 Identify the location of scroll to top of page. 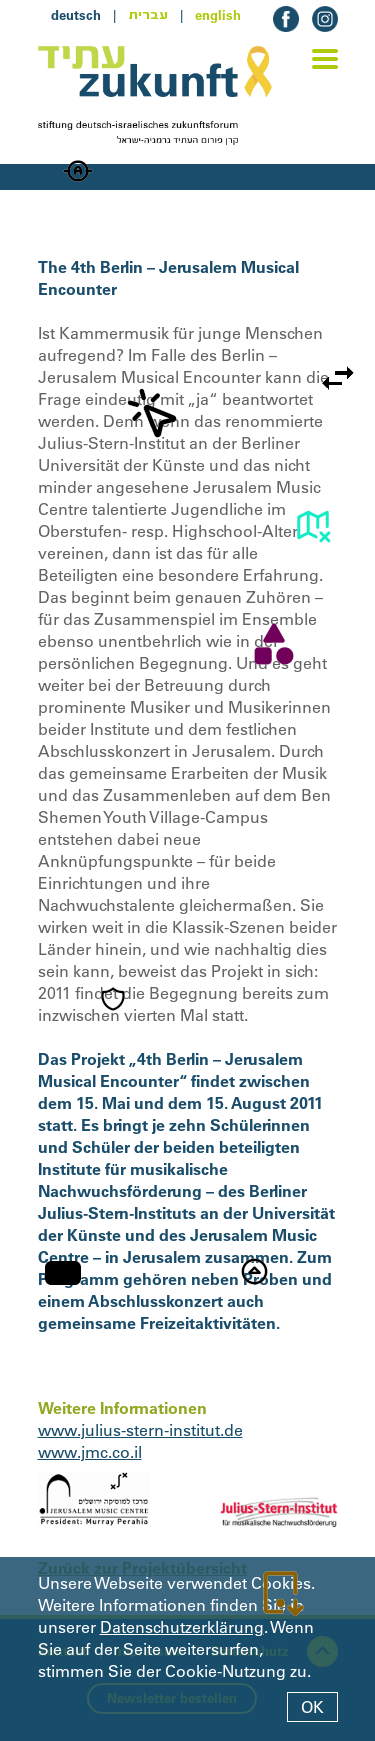
(254, 1271).